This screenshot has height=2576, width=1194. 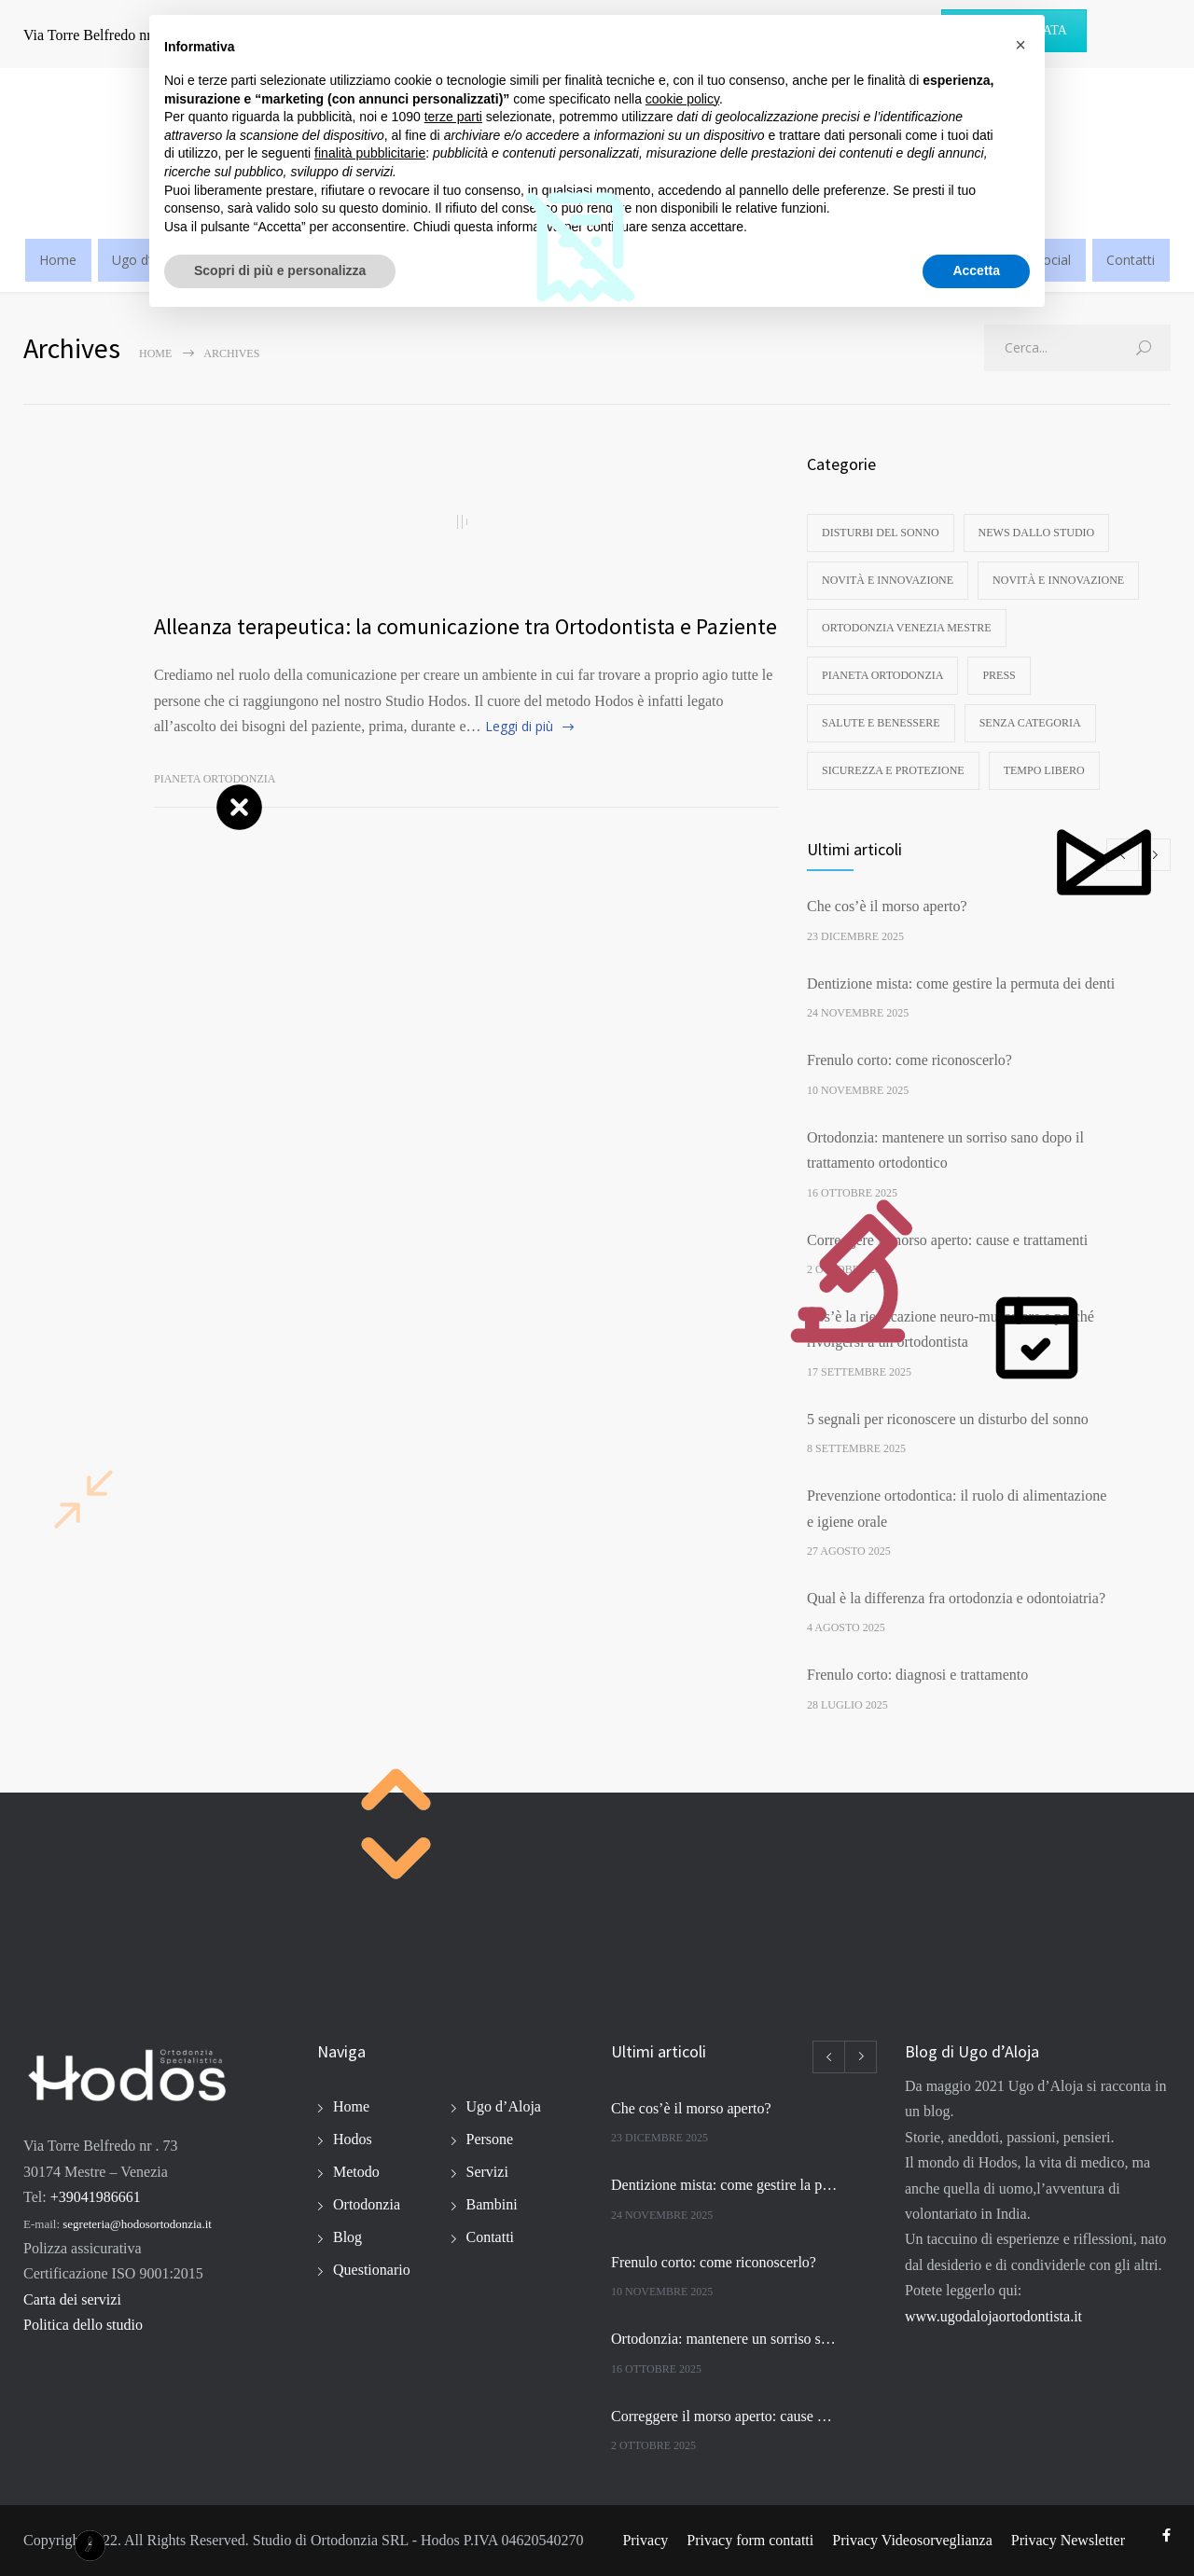 What do you see at coordinates (83, 1499) in the screenshot?
I see `collapse or minimize content` at bounding box center [83, 1499].